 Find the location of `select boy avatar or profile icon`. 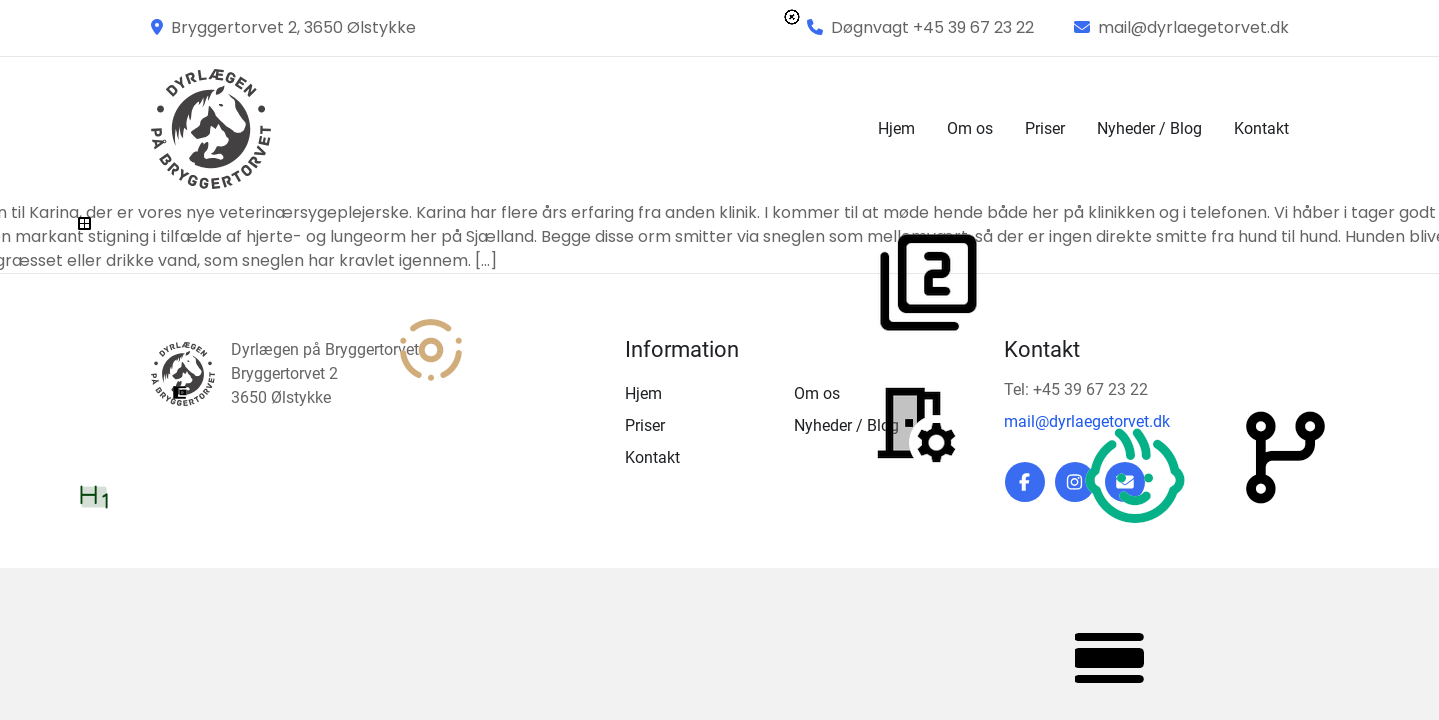

select boy avatar or profile icon is located at coordinates (1135, 478).